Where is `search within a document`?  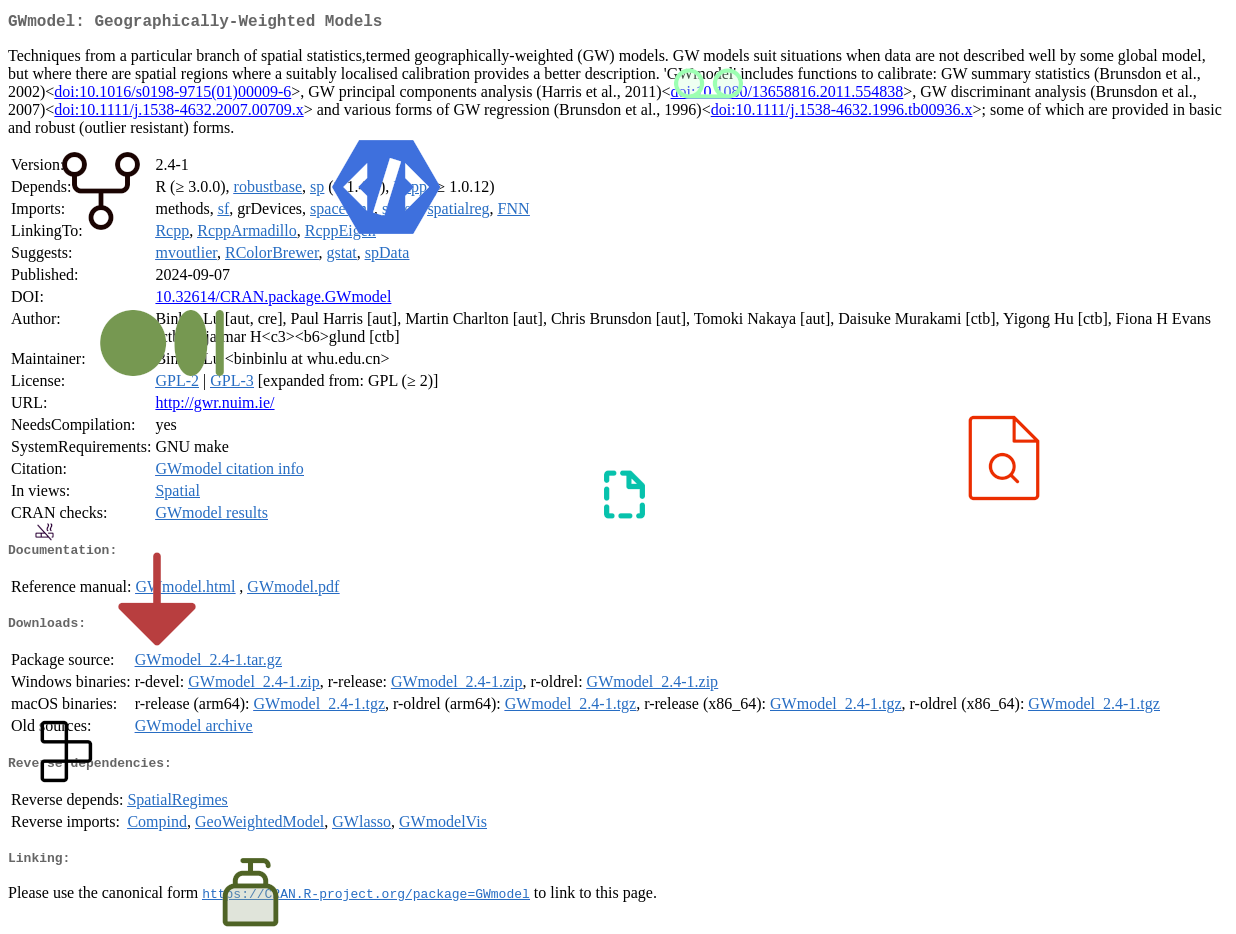 search within a document is located at coordinates (1004, 458).